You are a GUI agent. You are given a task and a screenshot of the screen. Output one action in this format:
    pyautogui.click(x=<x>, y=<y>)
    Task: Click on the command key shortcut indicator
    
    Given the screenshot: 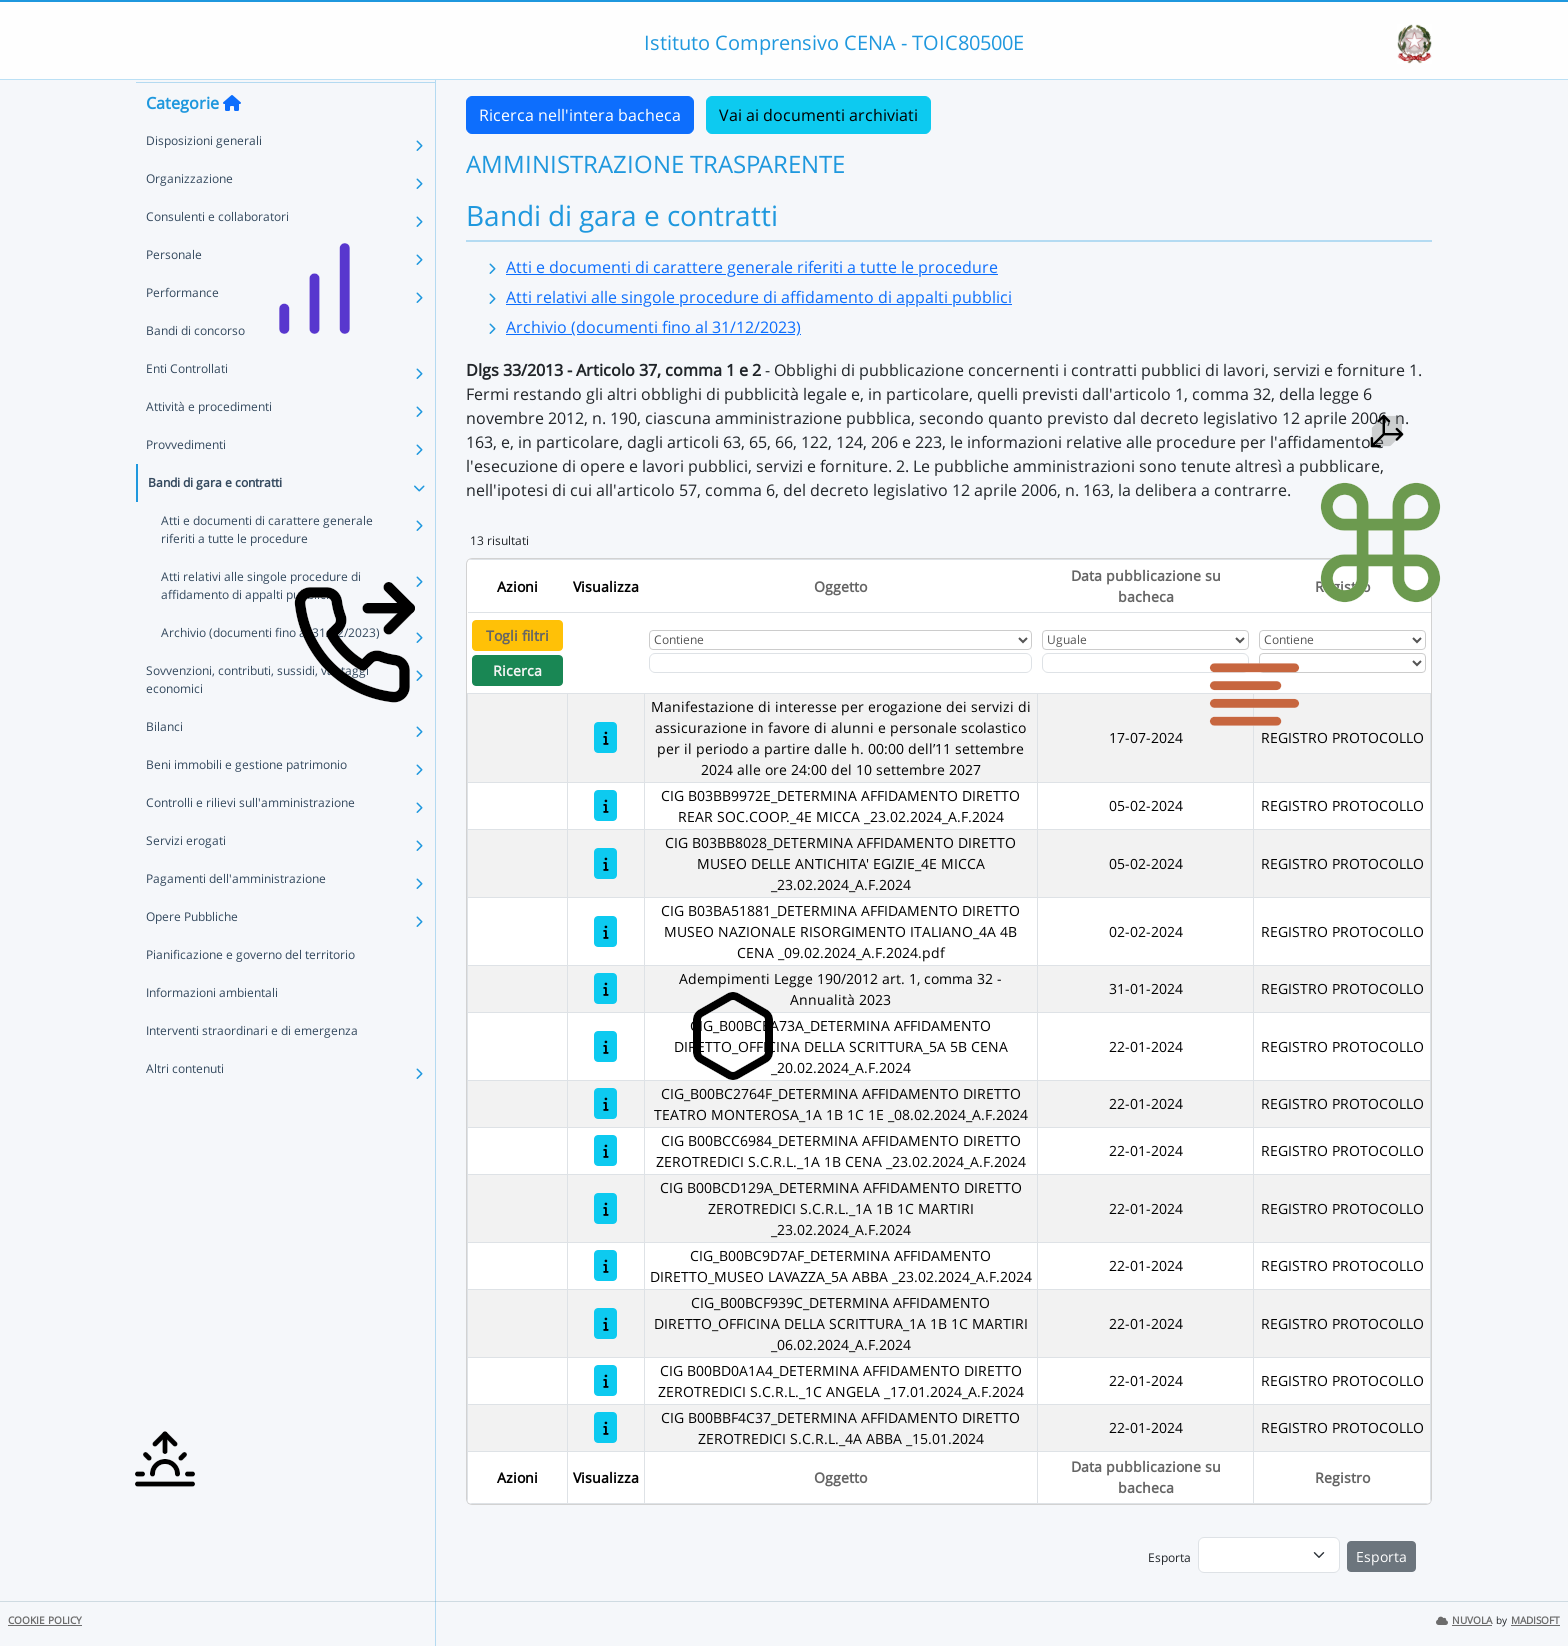 What is the action you would take?
    pyautogui.click(x=1380, y=542)
    